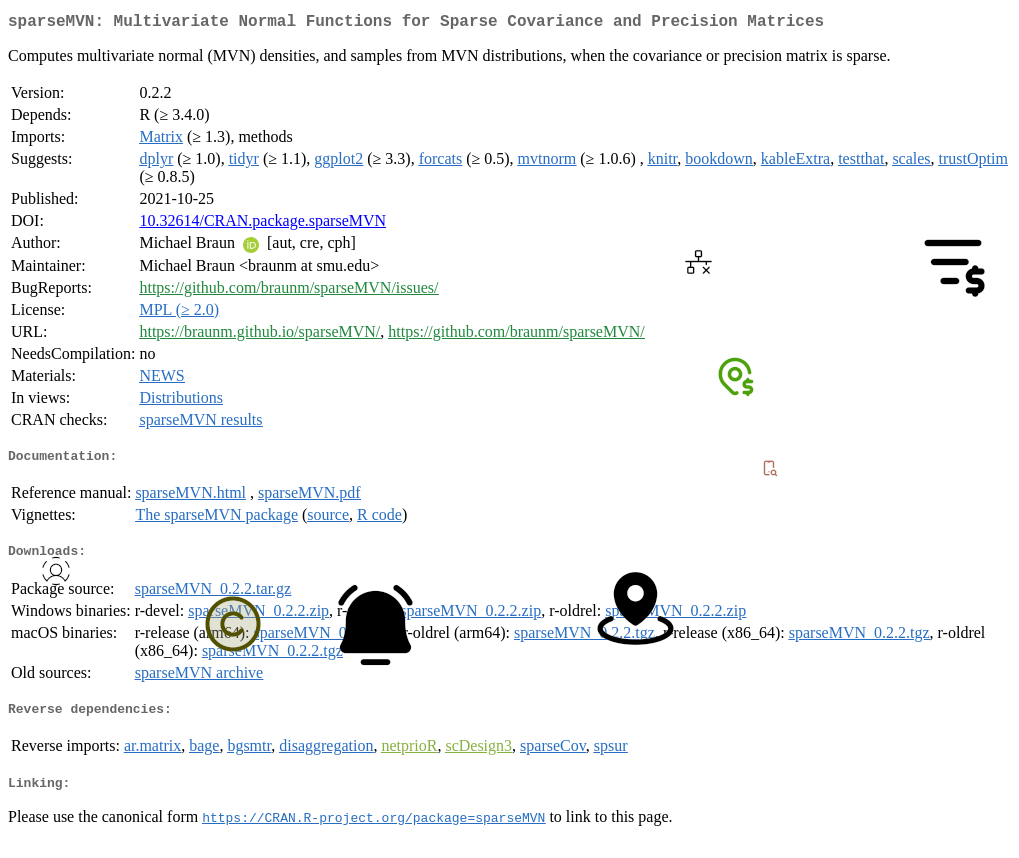 This screenshot has width=1019, height=858. I want to click on user profile pending or incomplete, so click(56, 571).